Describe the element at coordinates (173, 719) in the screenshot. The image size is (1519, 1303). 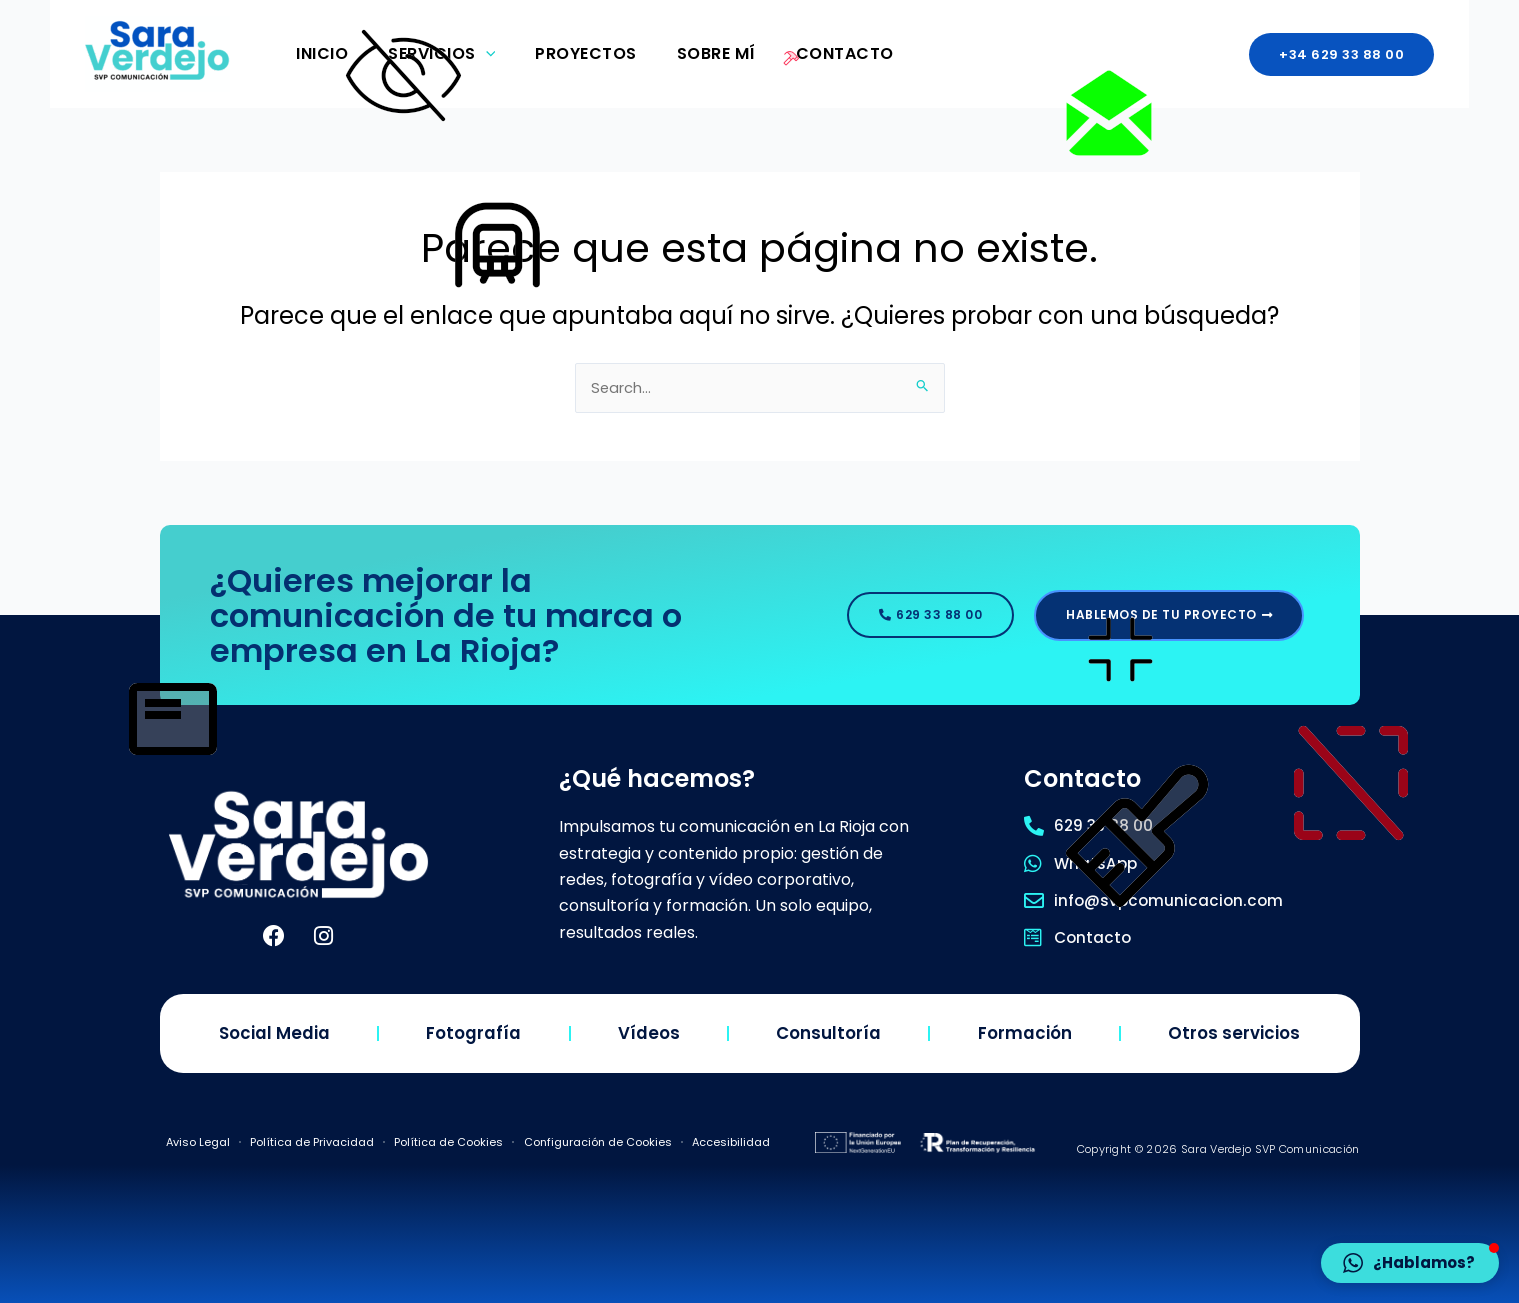
I see `view featured playlist` at that location.